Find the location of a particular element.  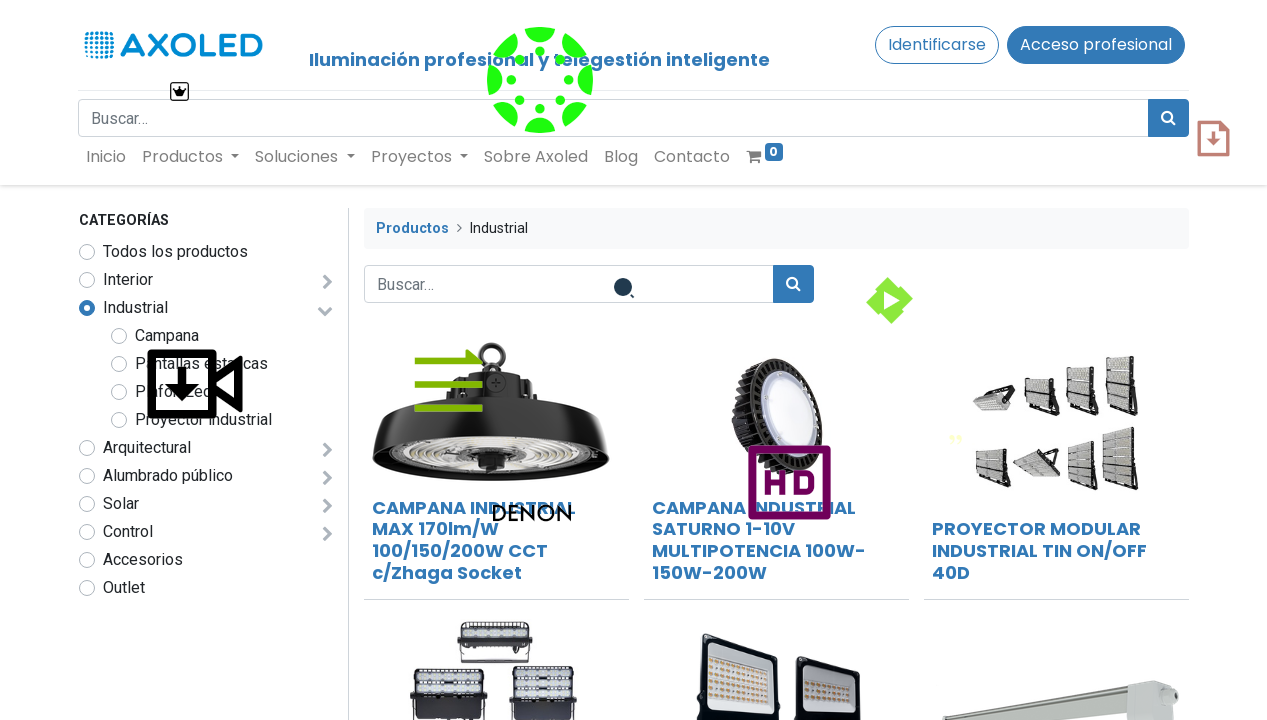

indicates high-definition video quality is available is located at coordinates (789, 482).